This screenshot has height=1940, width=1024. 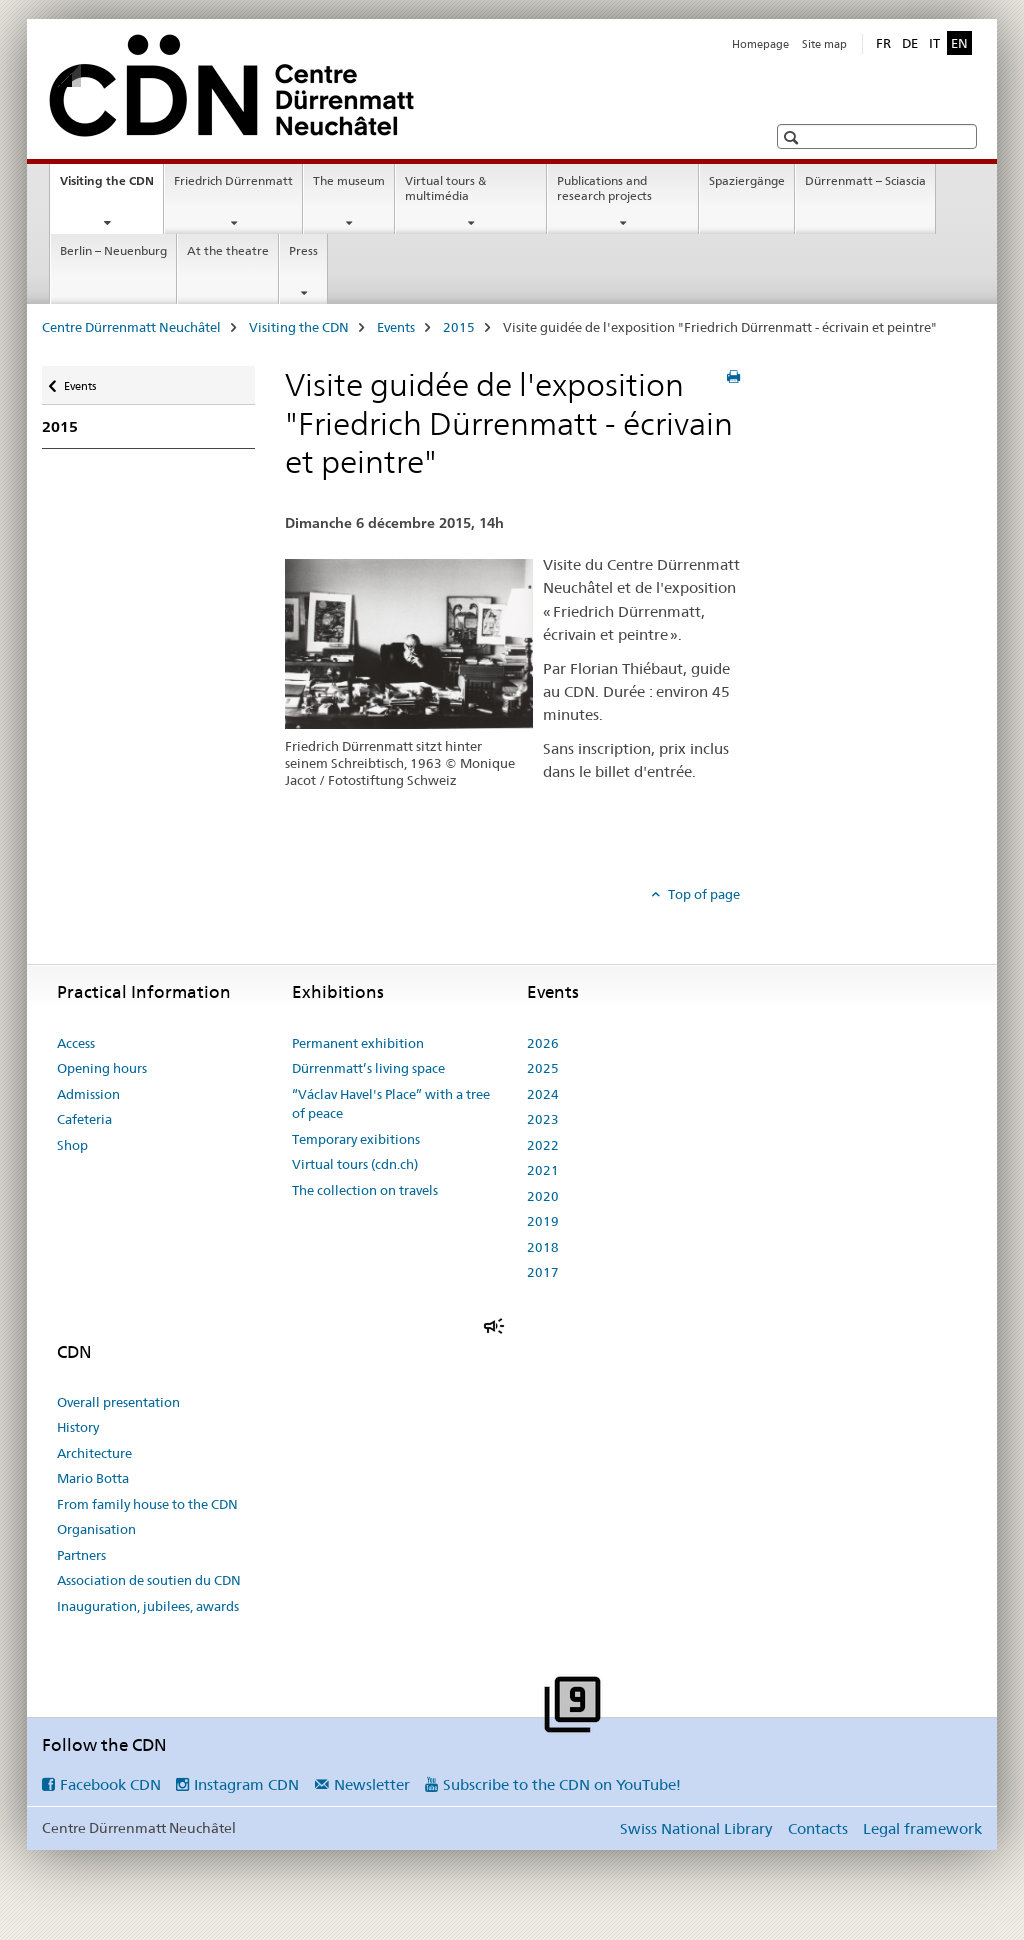 What do you see at coordinates (572, 1704) in the screenshot?
I see `indicates 9 items in a stack or collection` at bounding box center [572, 1704].